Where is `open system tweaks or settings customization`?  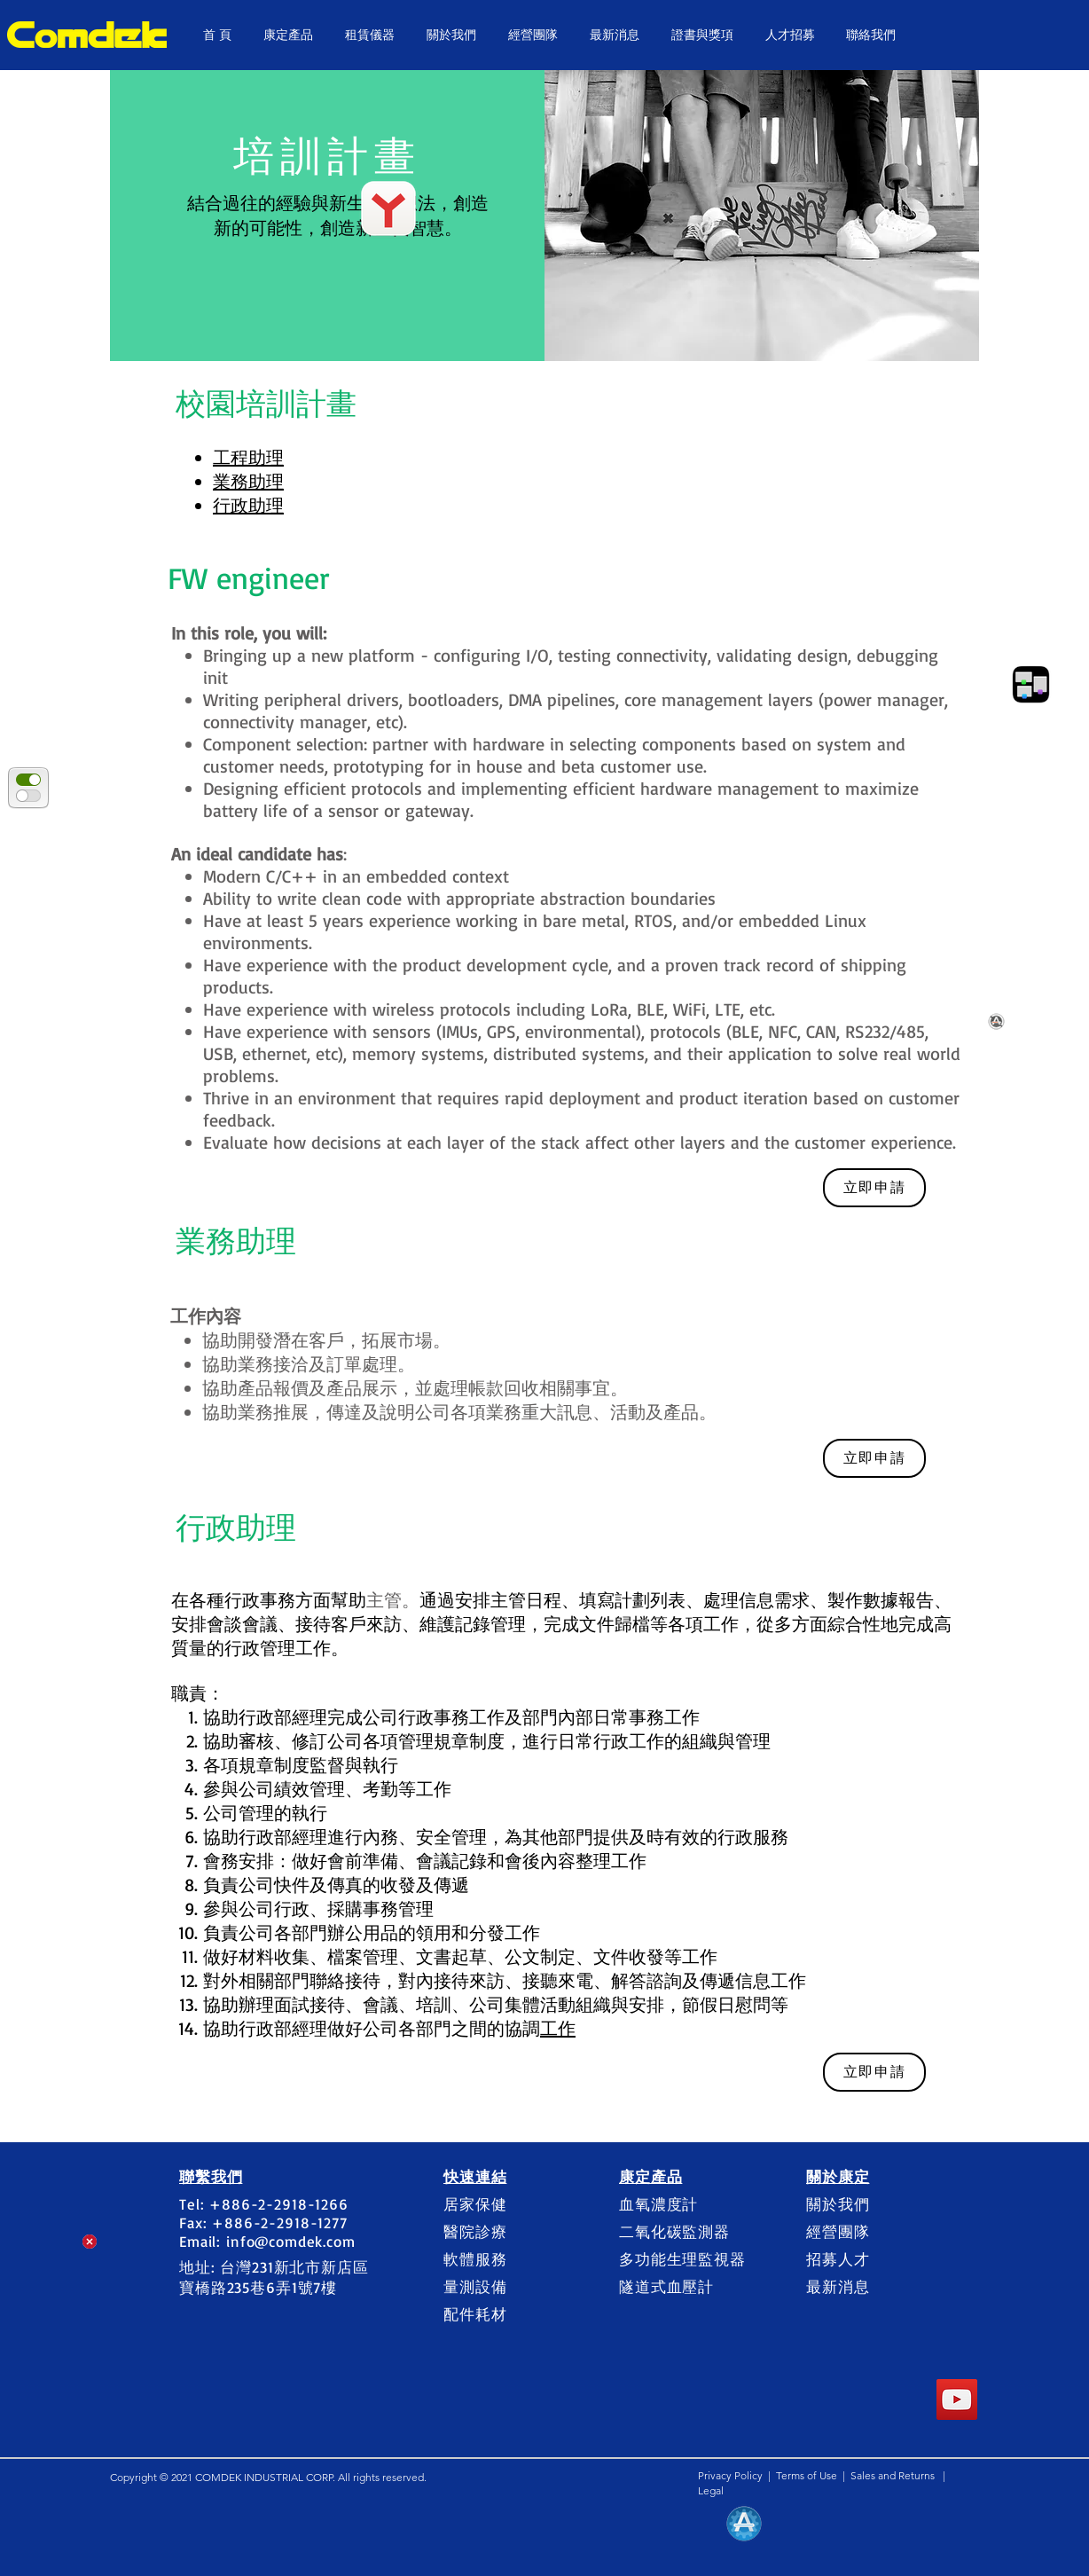 open system tweaks or settings customization is located at coordinates (28, 788).